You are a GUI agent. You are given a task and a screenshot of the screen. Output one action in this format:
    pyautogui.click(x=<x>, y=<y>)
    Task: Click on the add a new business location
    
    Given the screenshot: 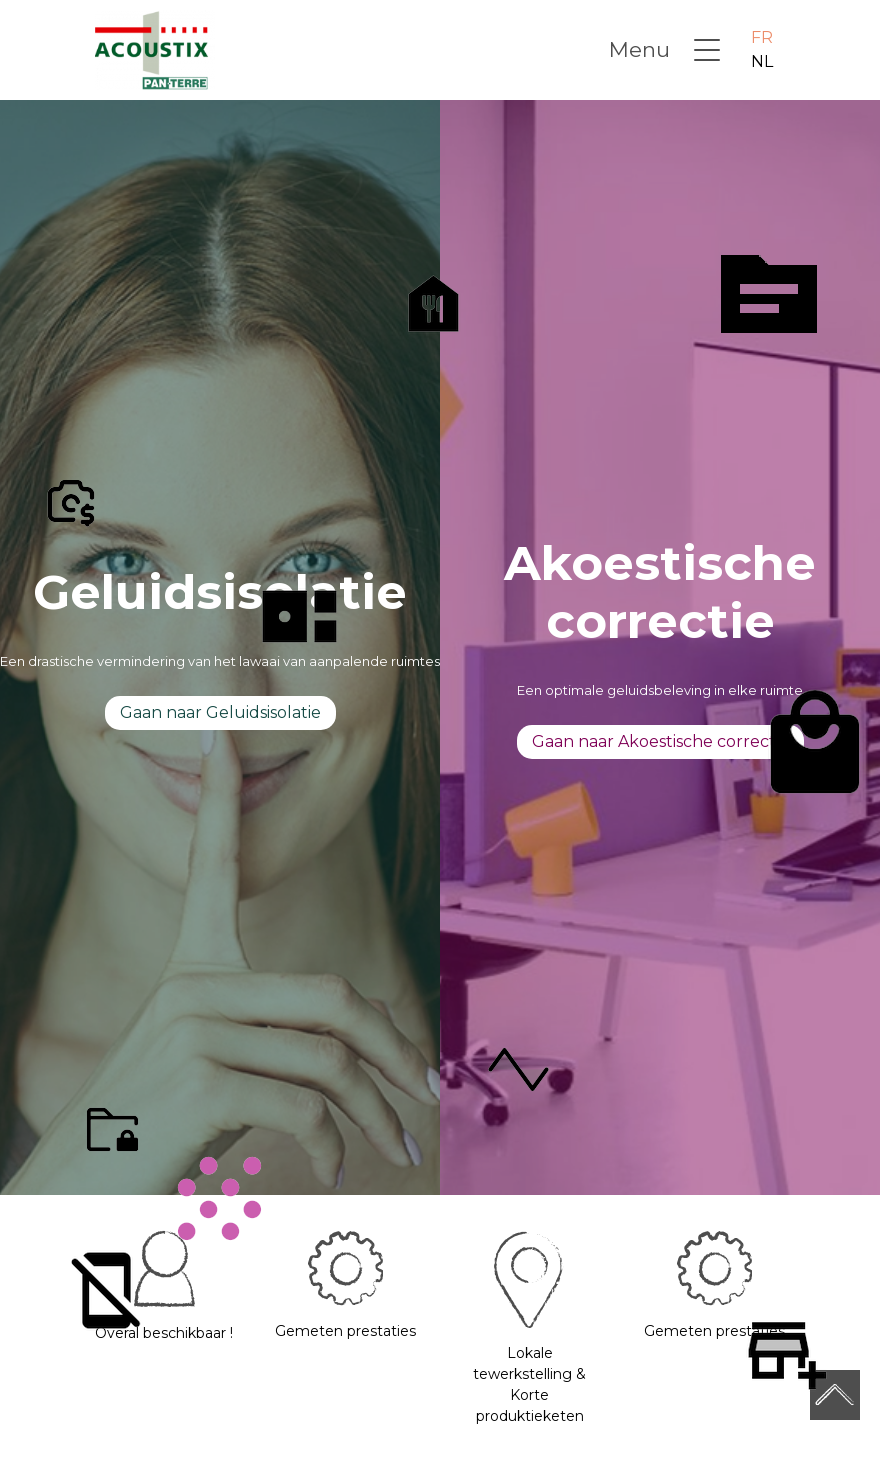 What is the action you would take?
    pyautogui.click(x=787, y=1350)
    